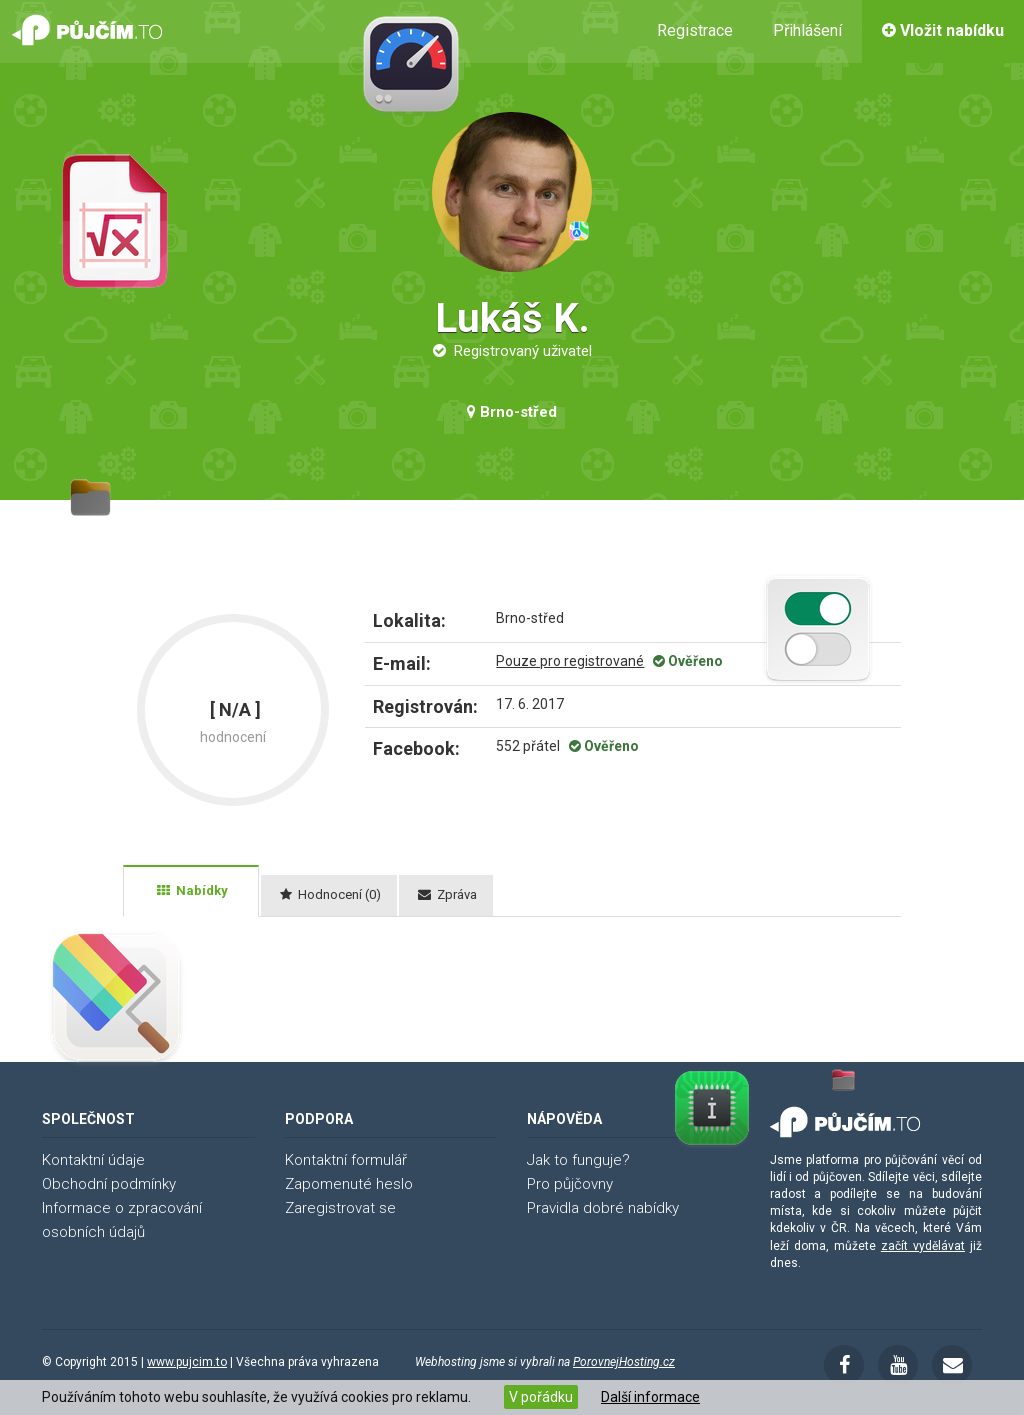  Describe the element at coordinates (843, 1079) in the screenshot. I see `drop files here to move them into this folder` at that location.